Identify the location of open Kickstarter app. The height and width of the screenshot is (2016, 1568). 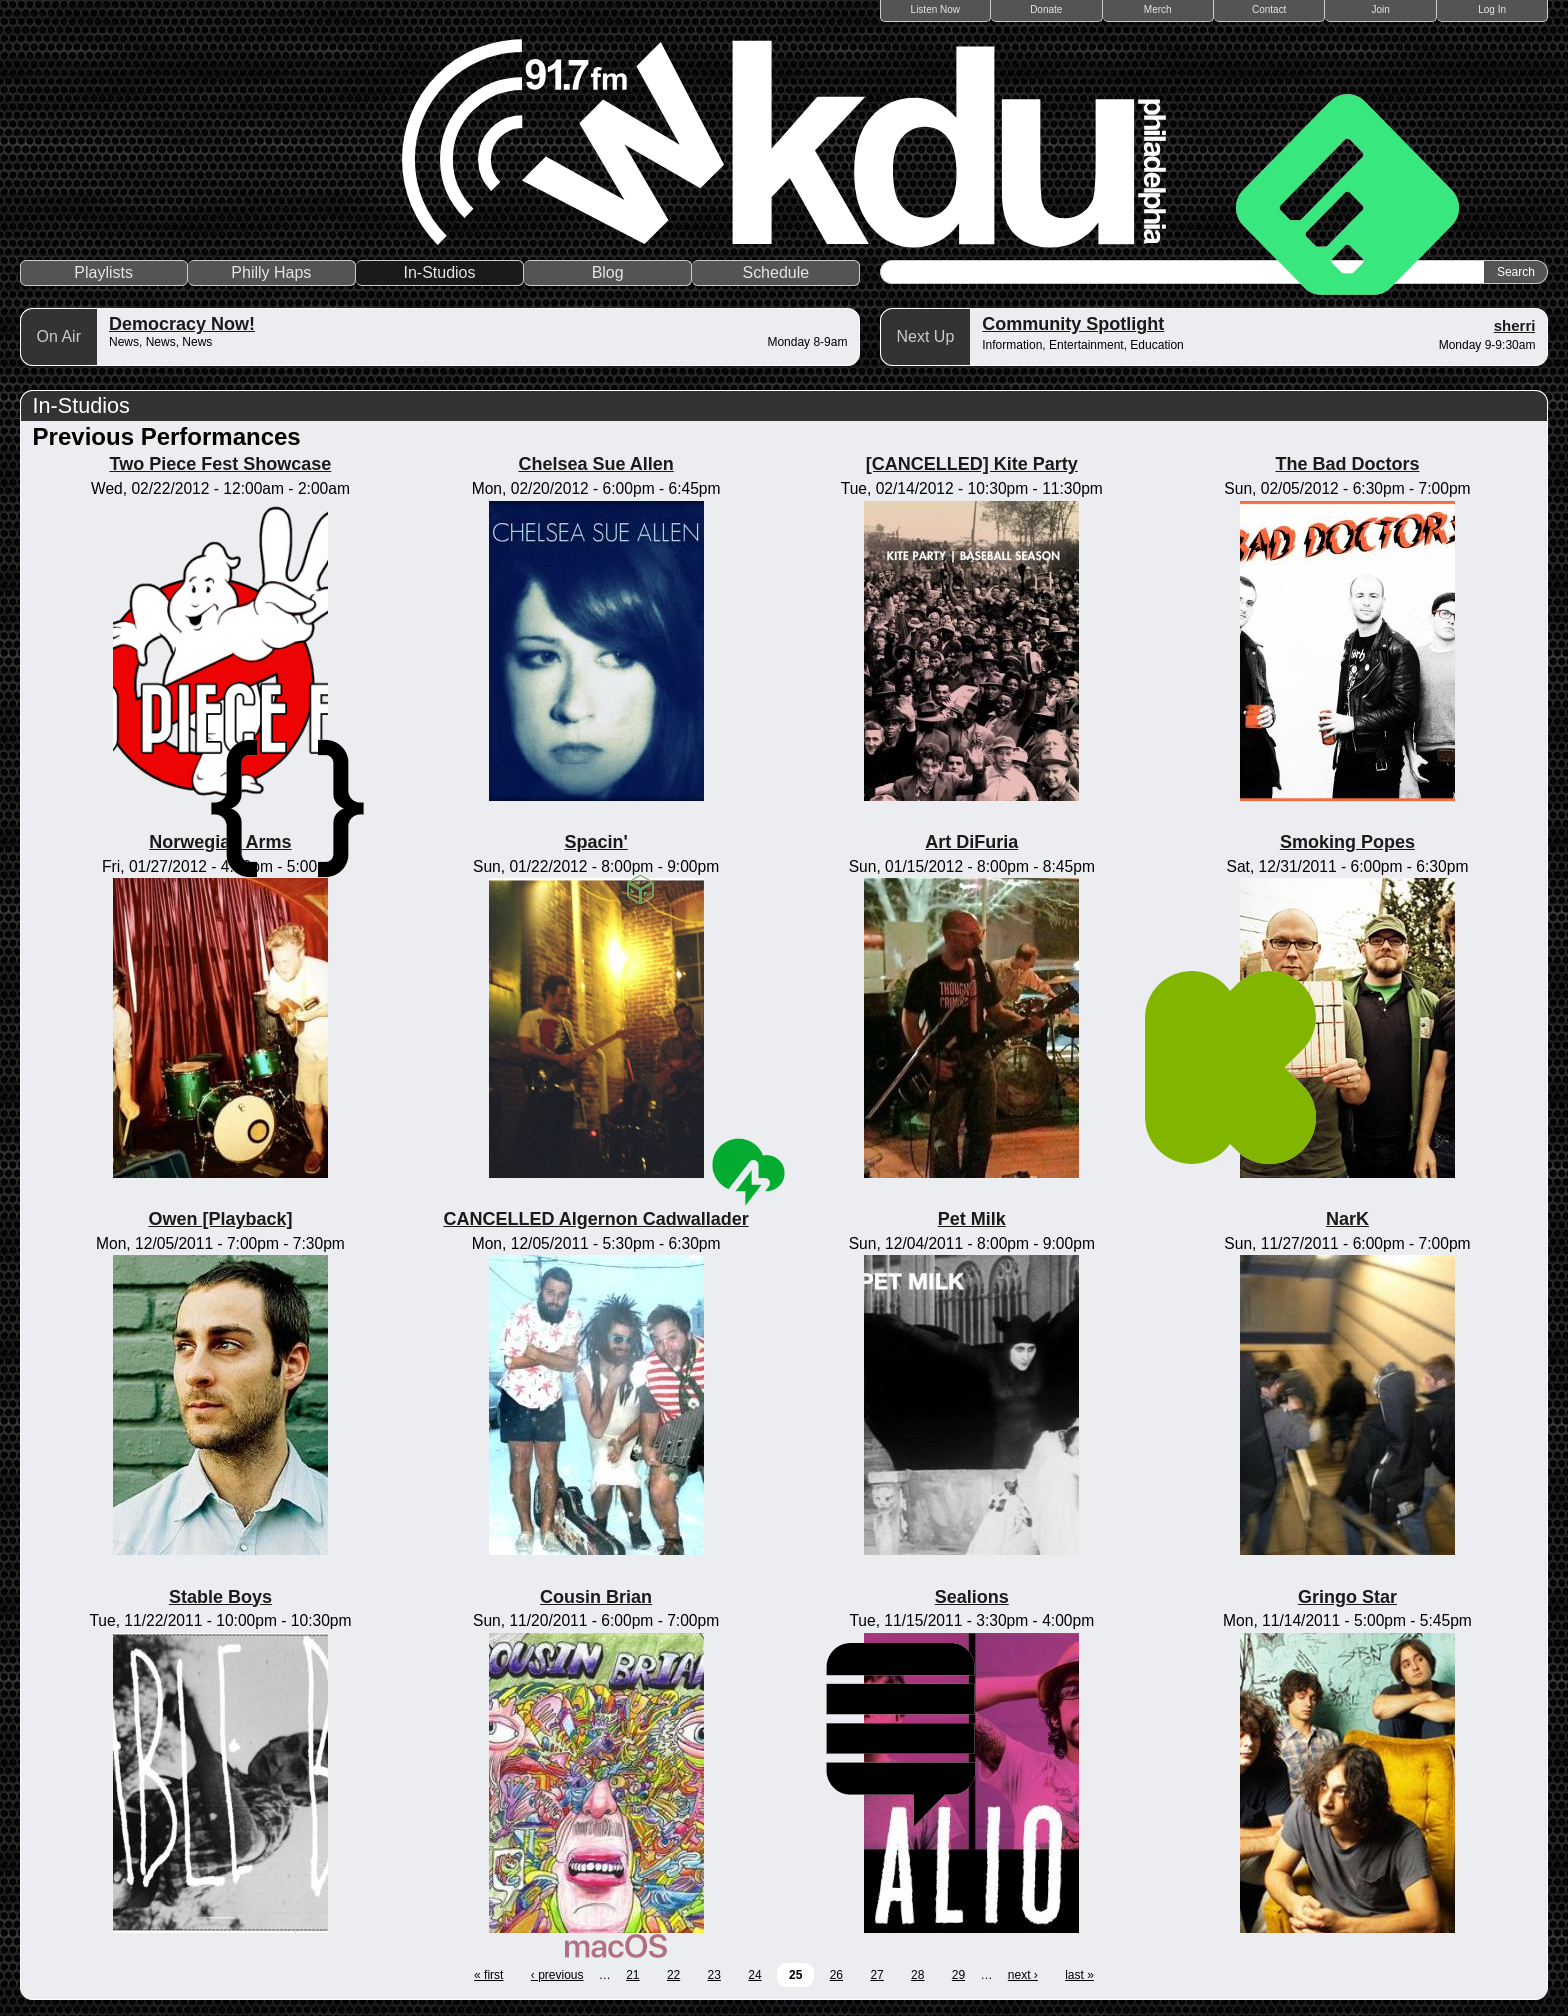
(1230, 1067).